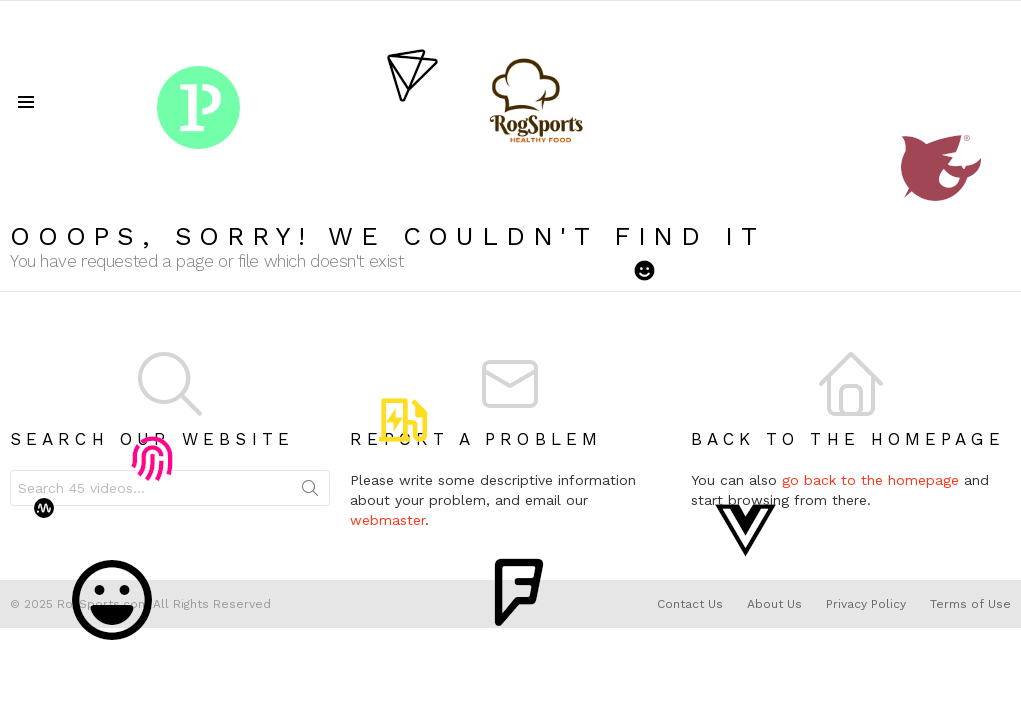 The height and width of the screenshot is (720, 1021). What do you see at coordinates (519, 592) in the screenshot?
I see `open foursquare app` at bounding box center [519, 592].